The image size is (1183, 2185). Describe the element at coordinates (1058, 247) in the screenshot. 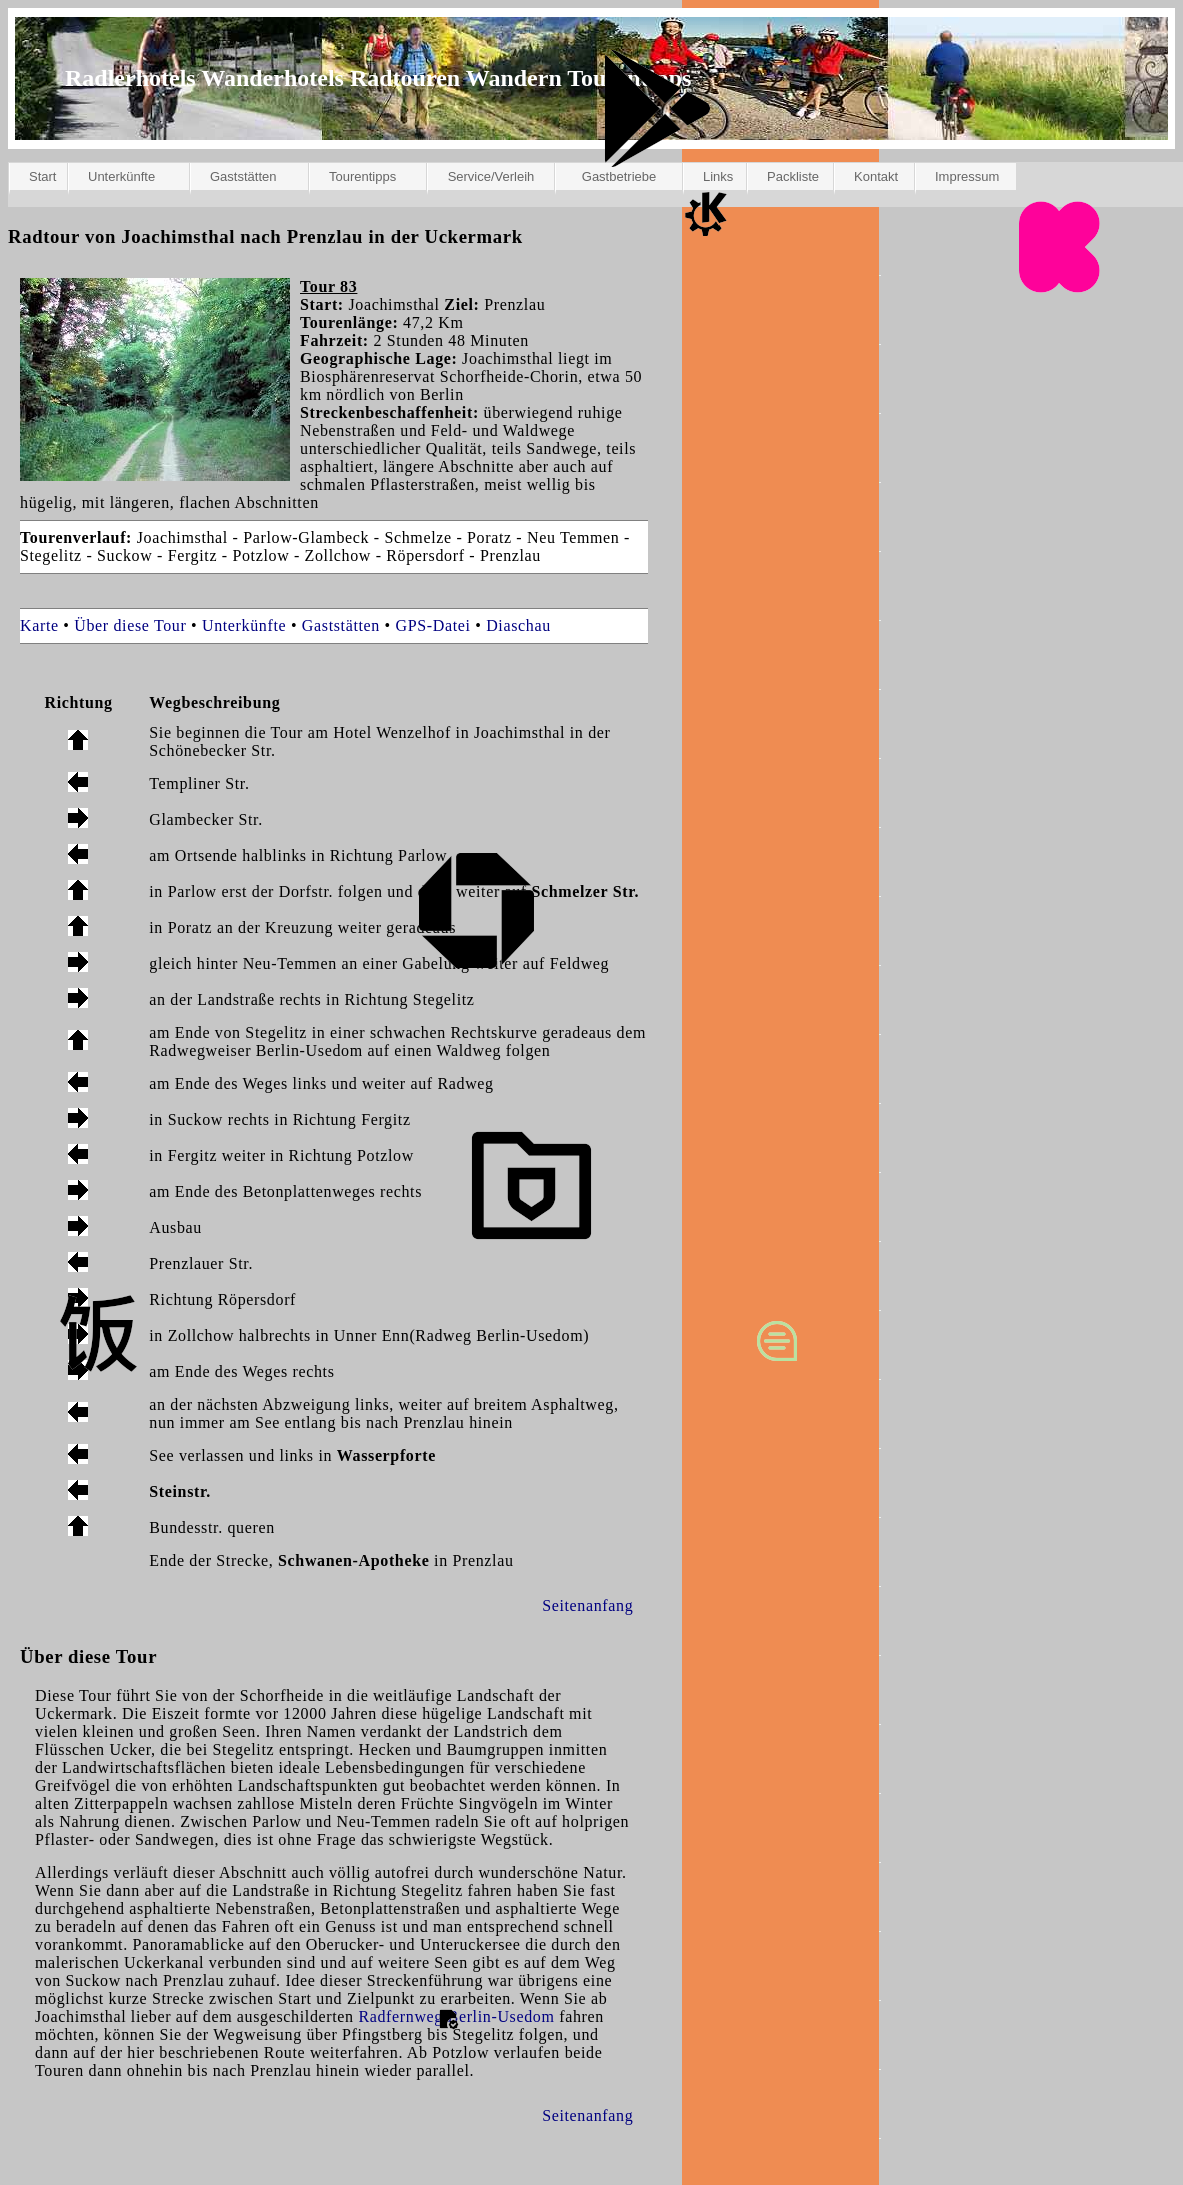

I see `link to Kickstarter profile or campaign` at that location.